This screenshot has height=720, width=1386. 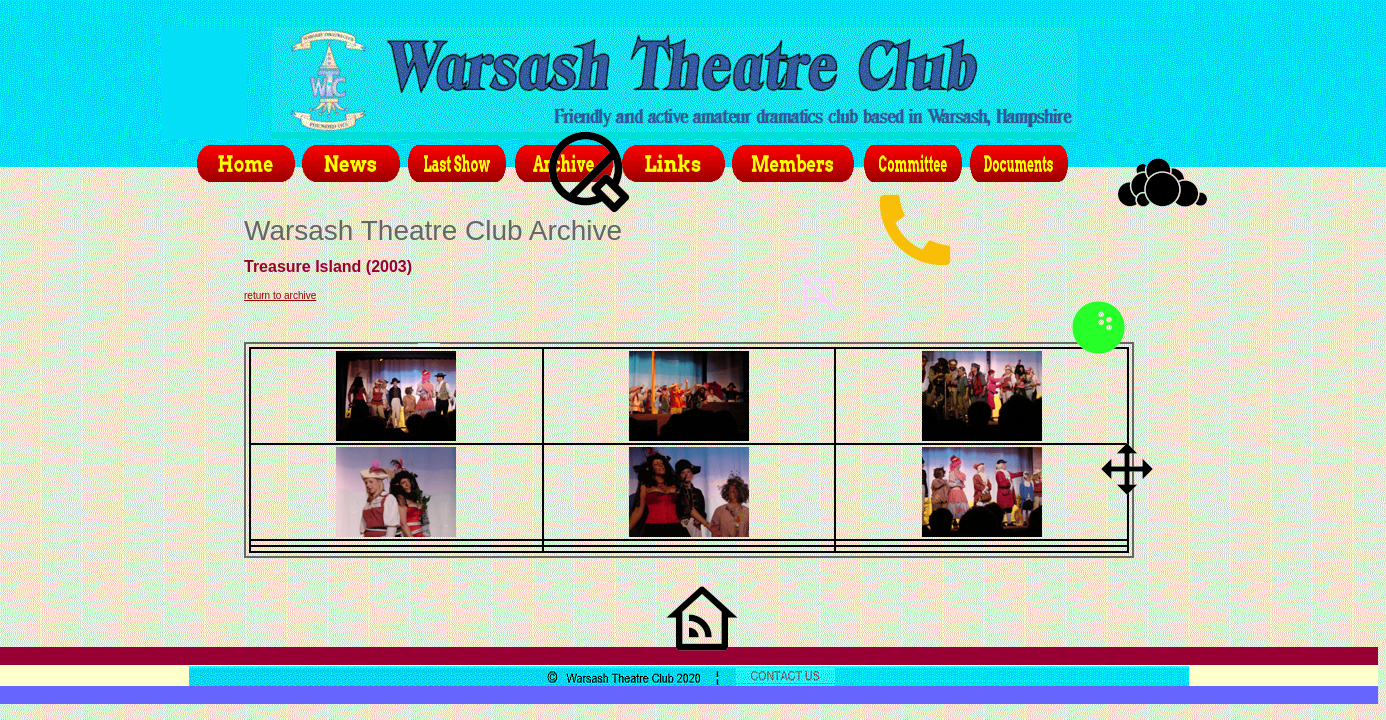 I want to click on remove or subtract an item, so click(x=429, y=345).